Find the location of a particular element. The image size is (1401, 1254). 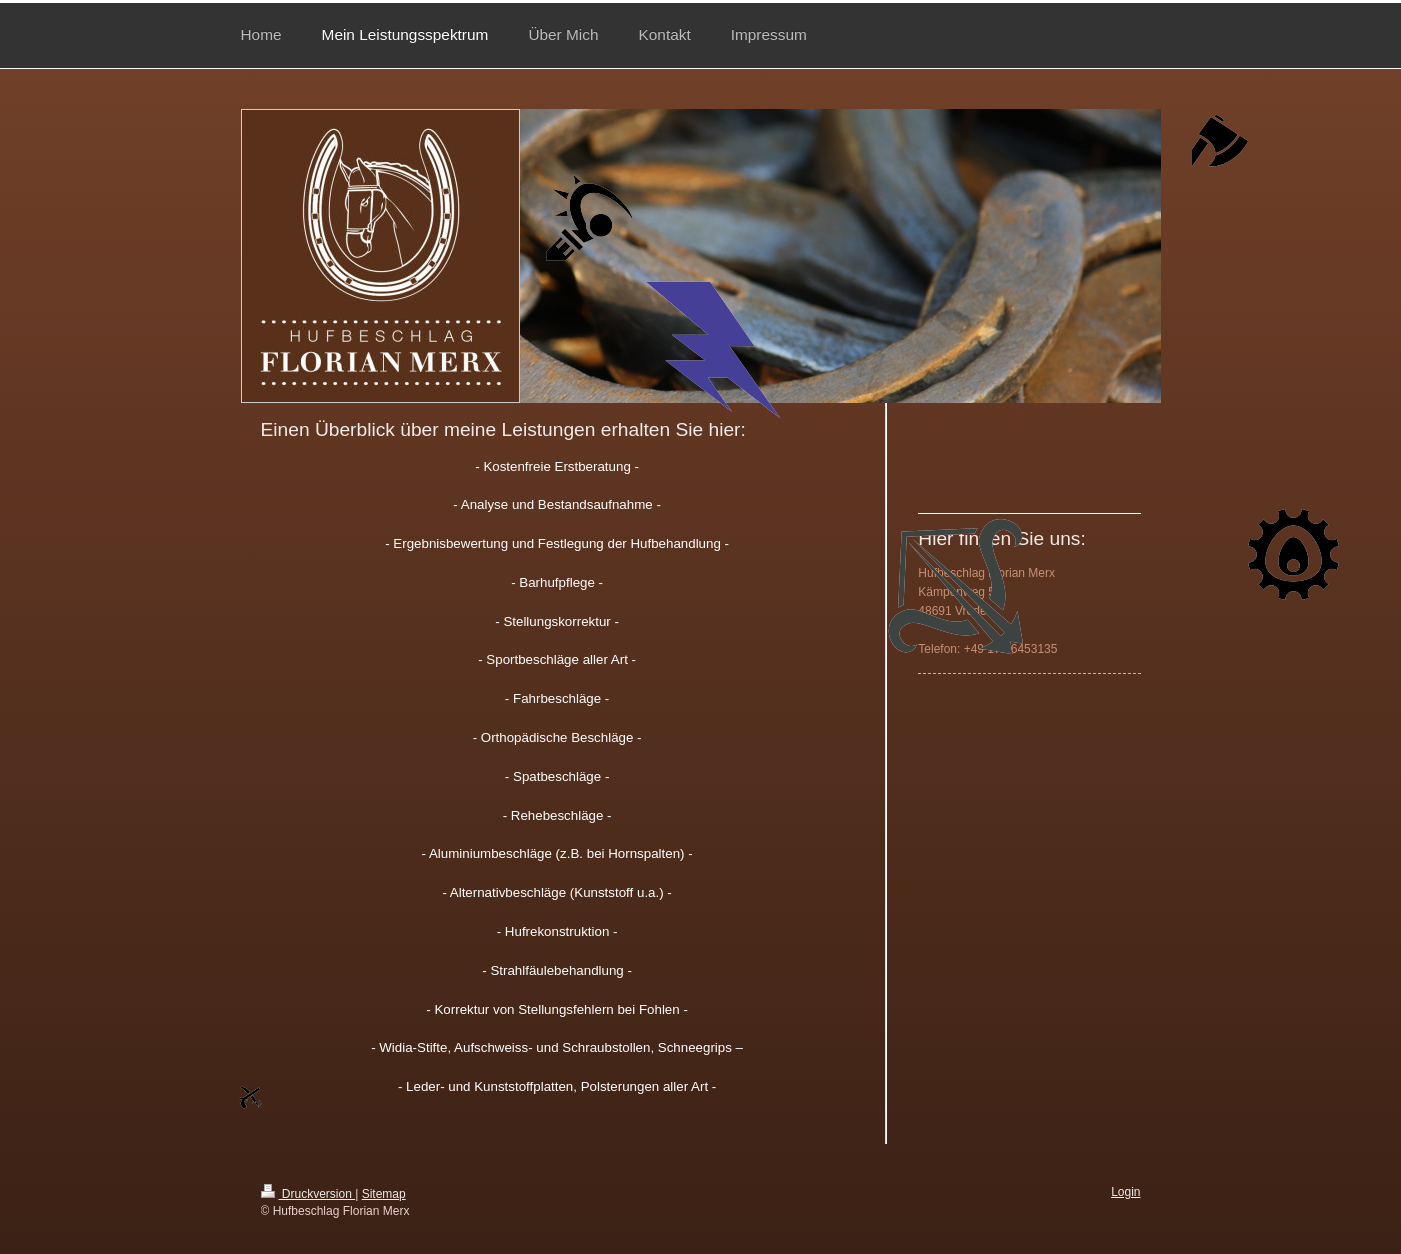

access pirate or swashbuckler game mode is located at coordinates (250, 1097).